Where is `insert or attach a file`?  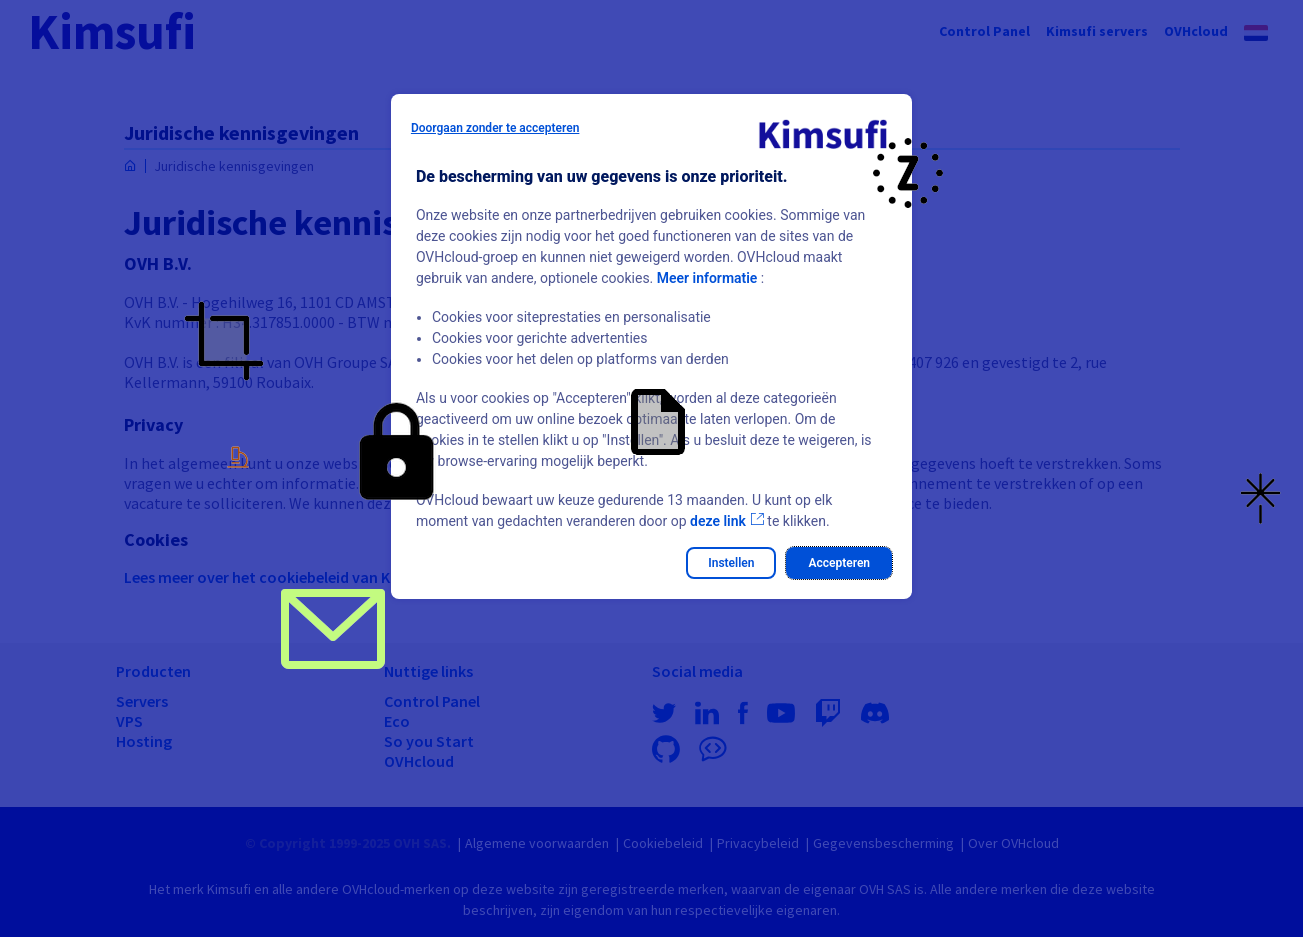
insert or attach a file is located at coordinates (658, 422).